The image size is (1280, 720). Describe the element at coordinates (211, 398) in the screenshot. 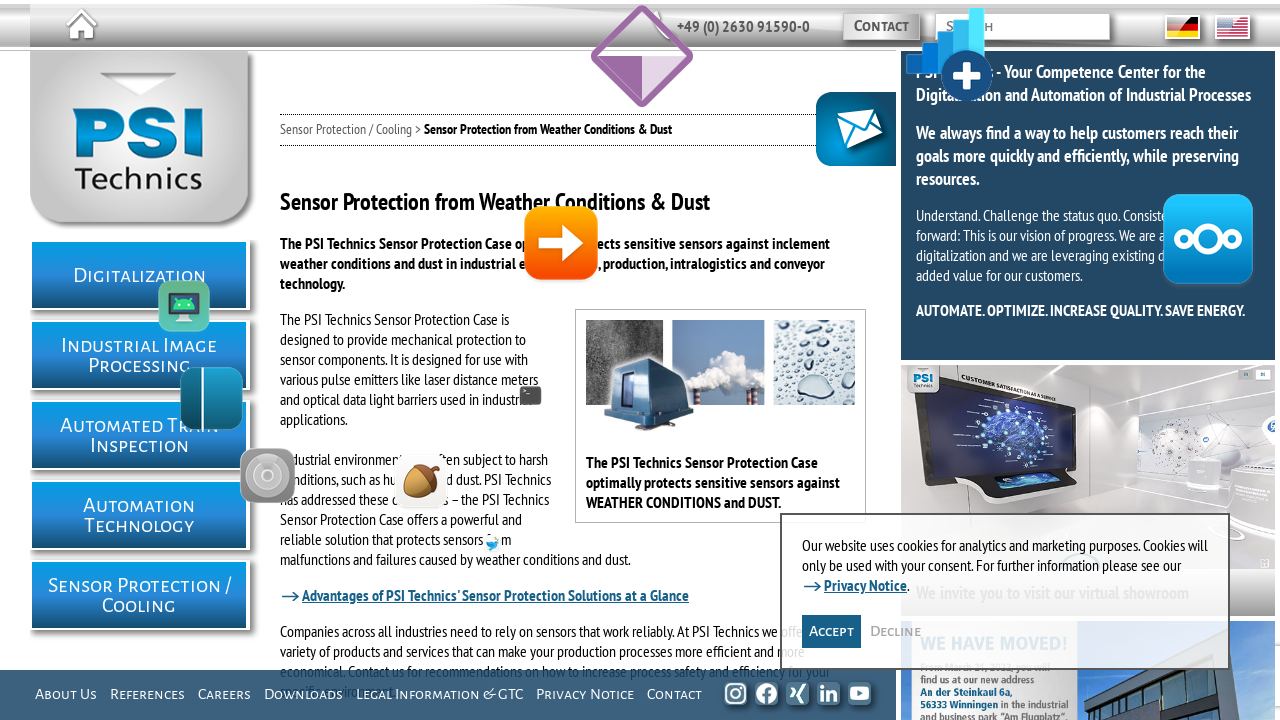

I see `open shotcut video editor` at that location.